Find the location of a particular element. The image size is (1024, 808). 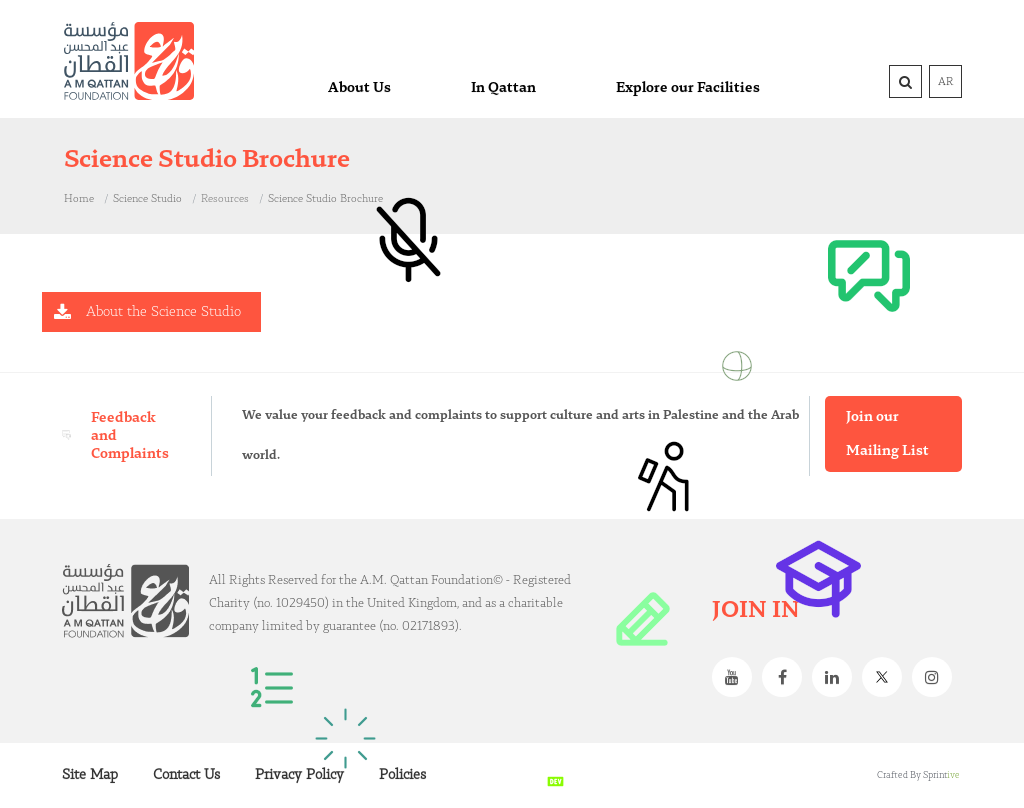

edit or modify content is located at coordinates (642, 620).